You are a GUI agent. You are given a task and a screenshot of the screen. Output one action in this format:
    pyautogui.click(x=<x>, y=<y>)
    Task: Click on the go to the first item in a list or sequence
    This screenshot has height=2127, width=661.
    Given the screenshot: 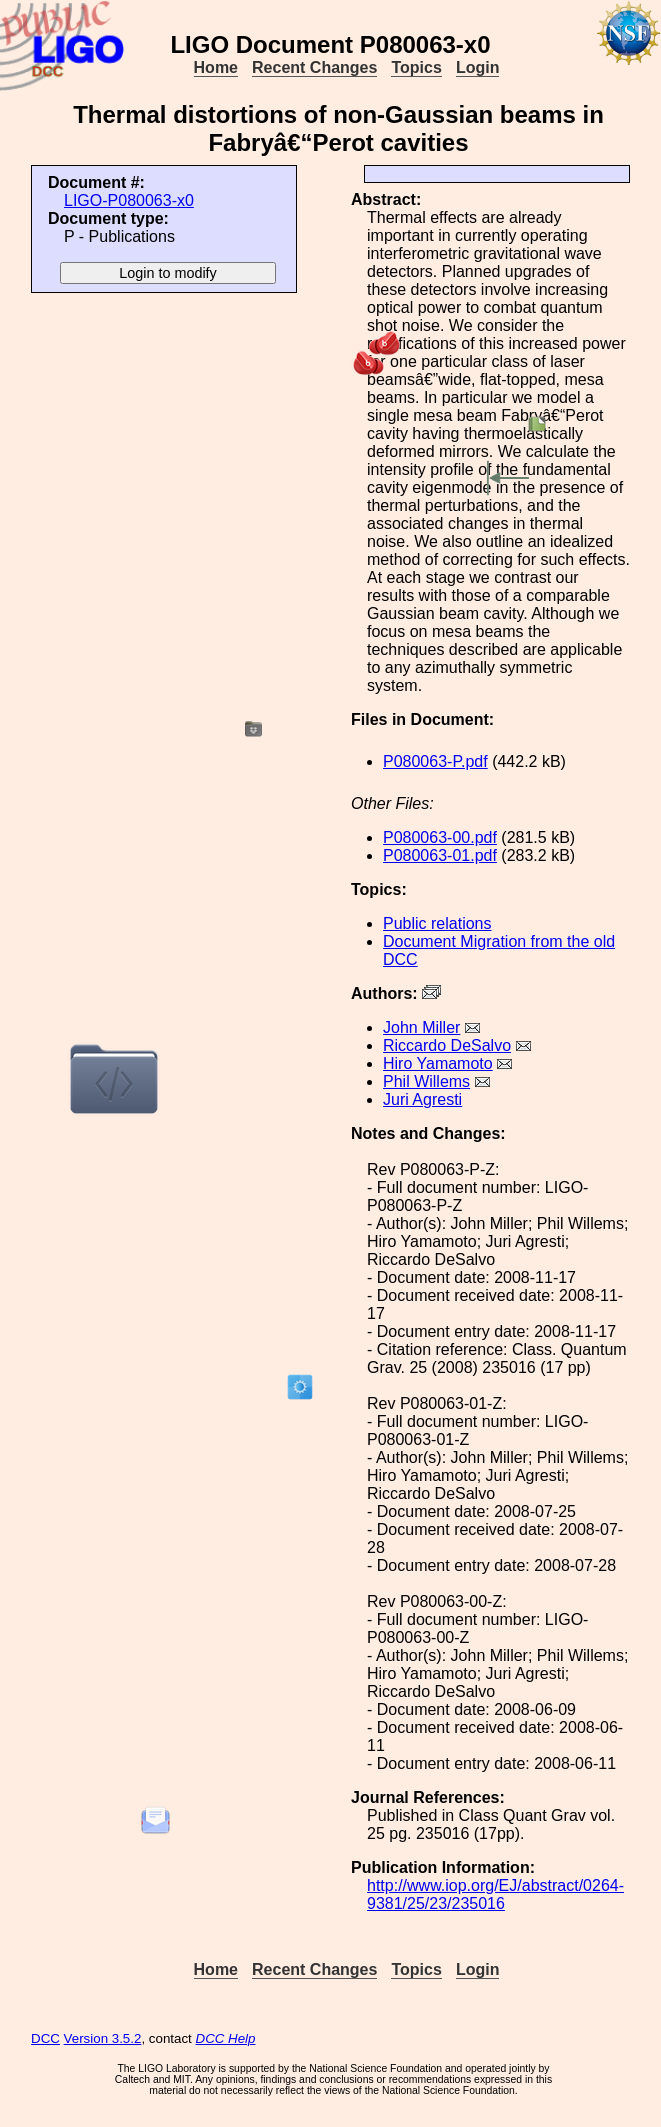 What is the action you would take?
    pyautogui.click(x=508, y=478)
    